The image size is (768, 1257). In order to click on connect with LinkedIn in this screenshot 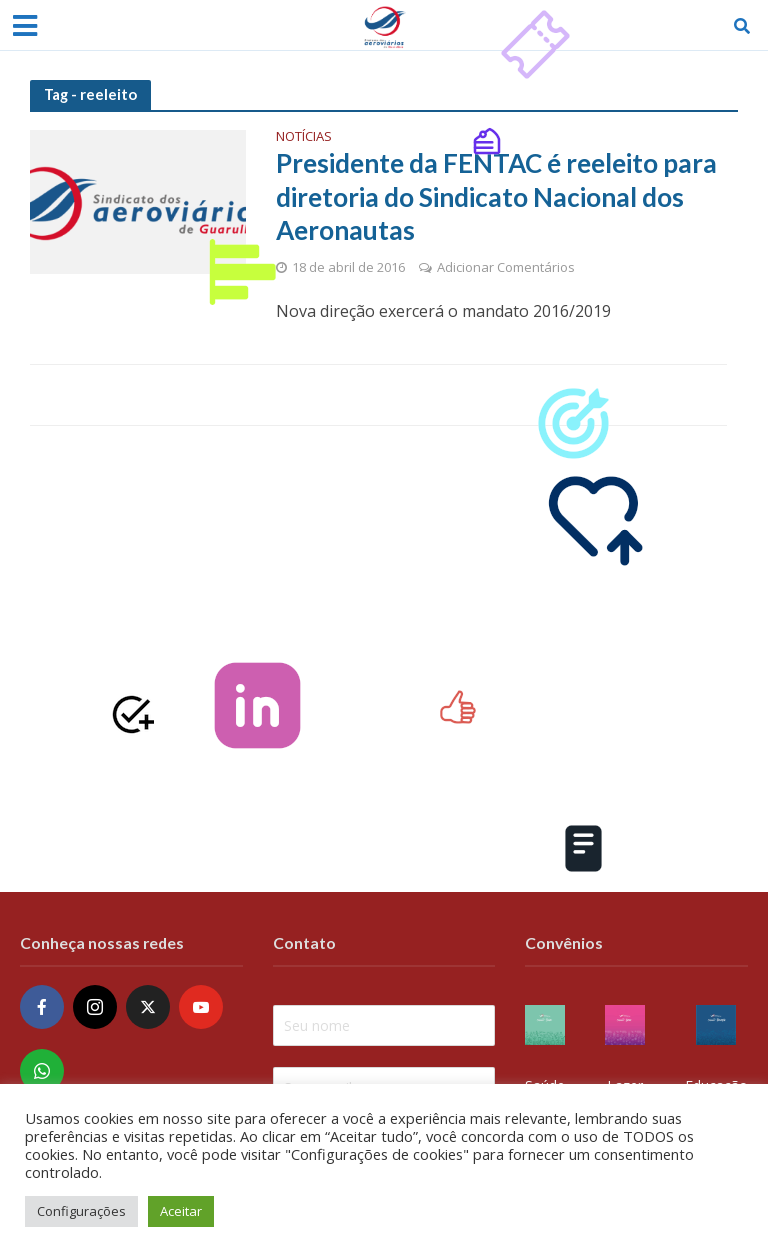, I will do `click(257, 705)`.